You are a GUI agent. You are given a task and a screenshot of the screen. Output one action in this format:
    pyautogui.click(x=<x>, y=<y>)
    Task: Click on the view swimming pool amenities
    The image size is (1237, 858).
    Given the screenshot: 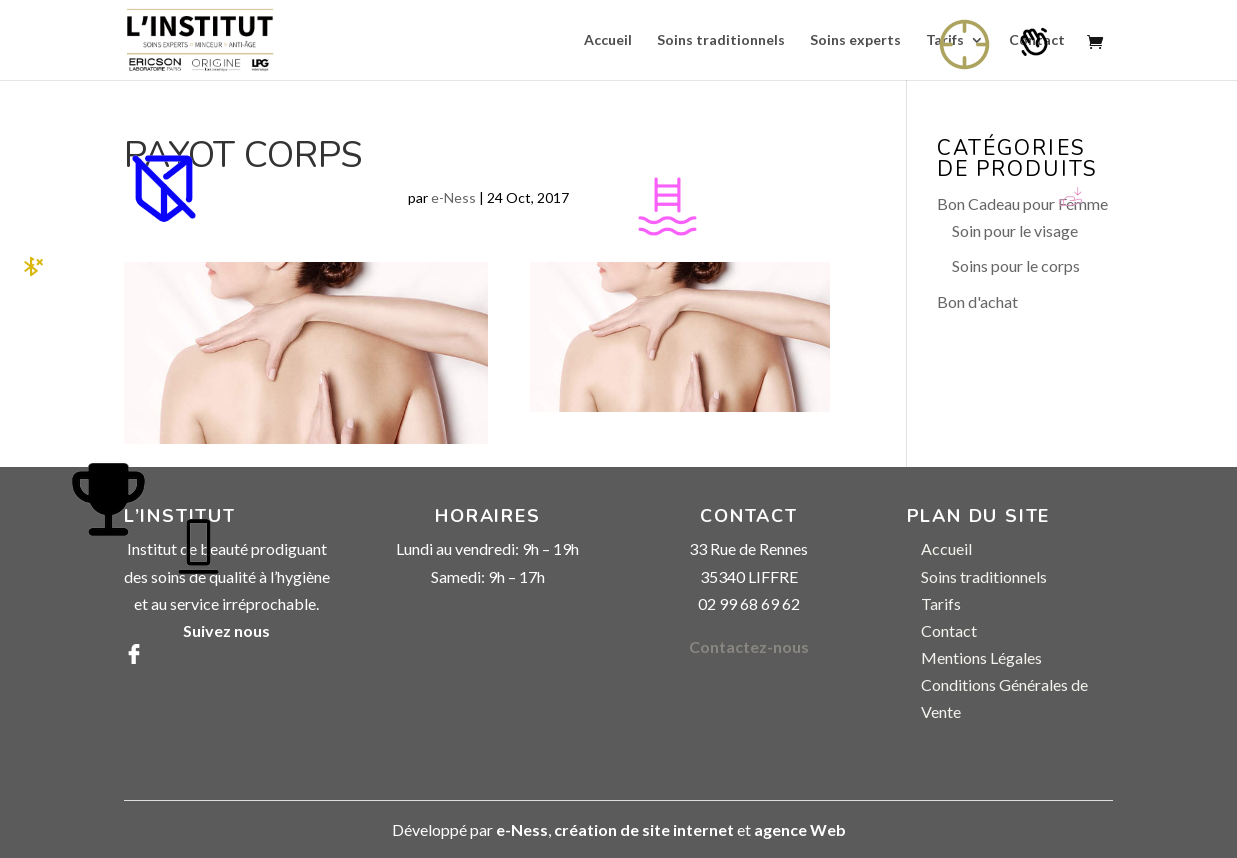 What is the action you would take?
    pyautogui.click(x=667, y=206)
    